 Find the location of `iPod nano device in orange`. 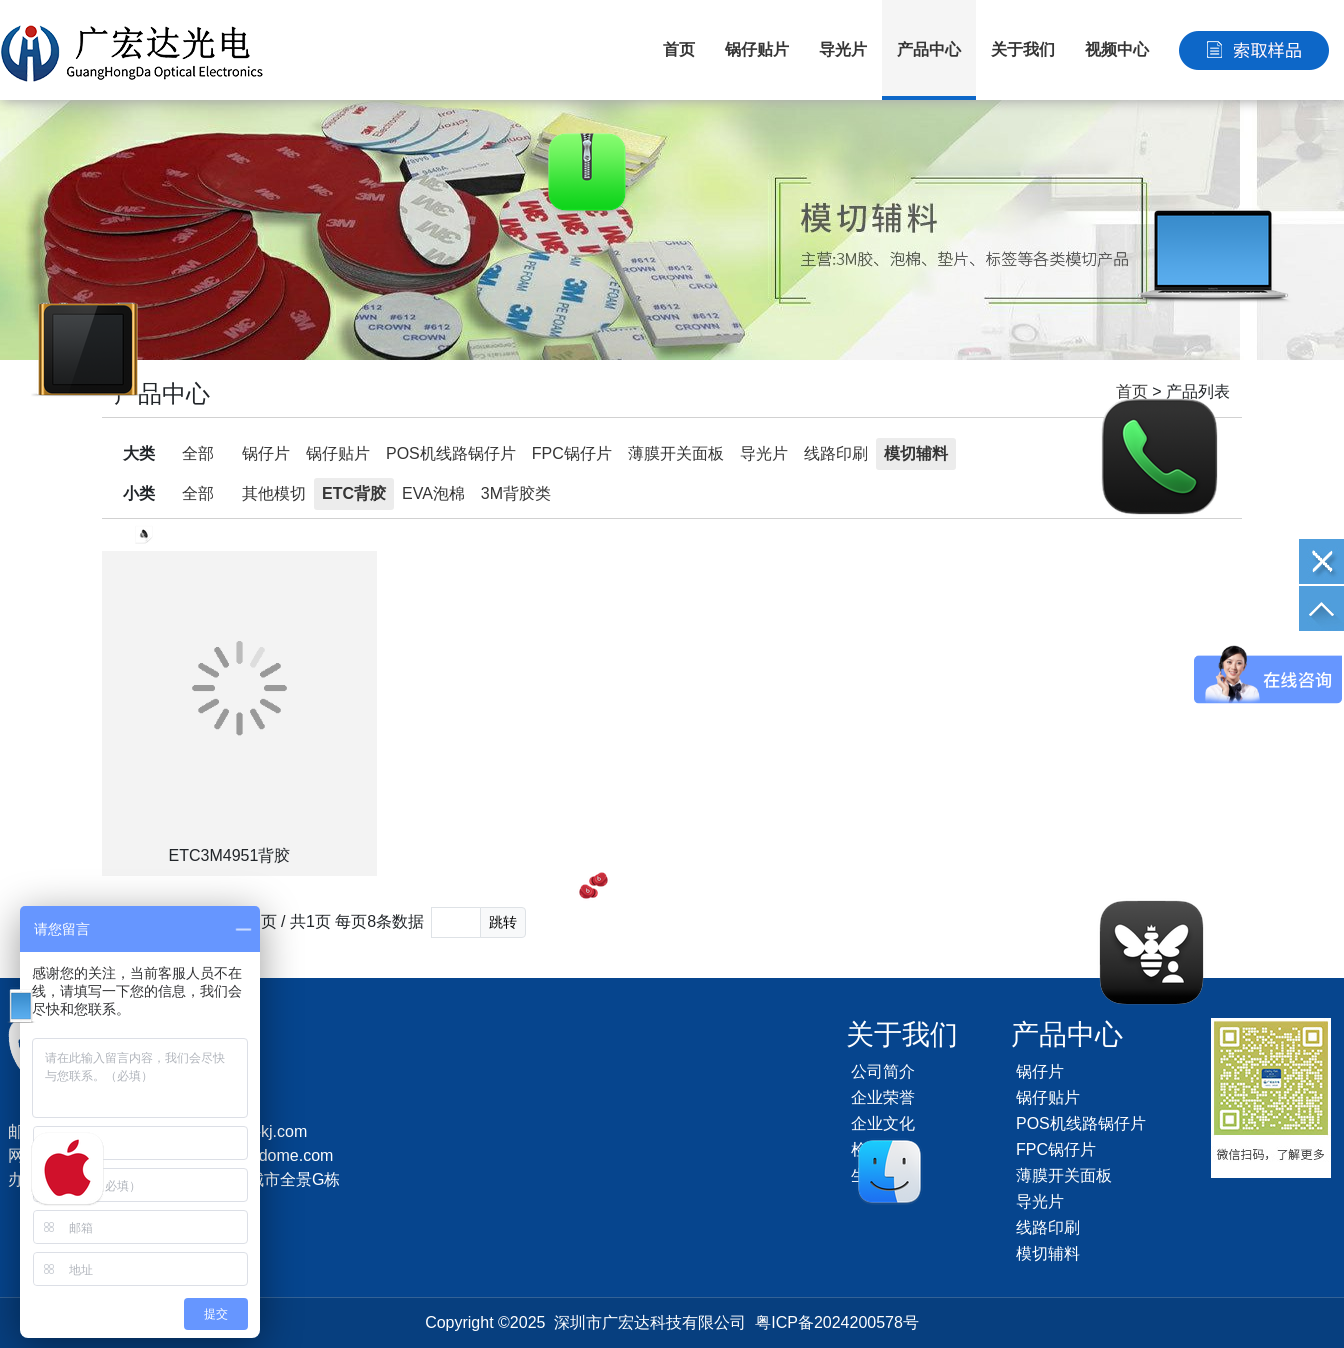

iPod nano device in orange is located at coordinates (88, 349).